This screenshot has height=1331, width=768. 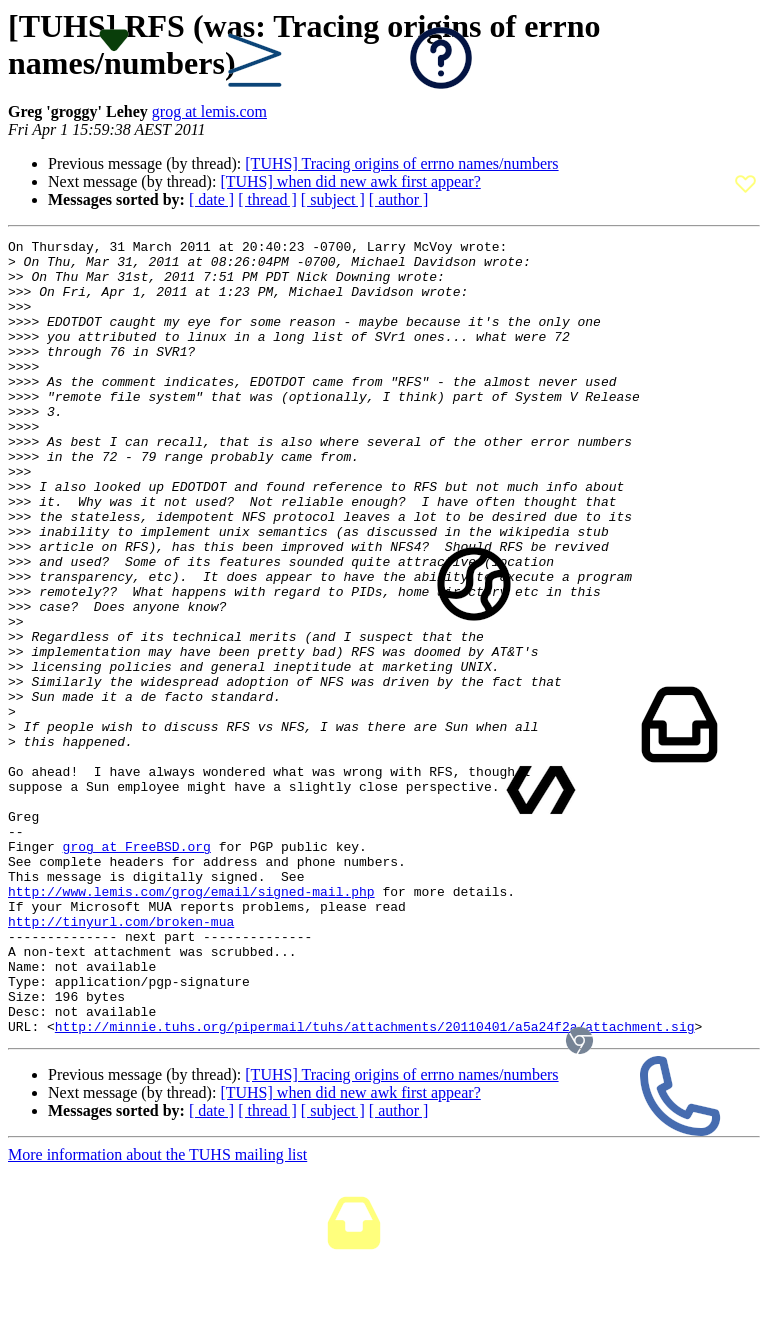 What do you see at coordinates (745, 183) in the screenshot?
I see `add to favorites` at bounding box center [745, 183].